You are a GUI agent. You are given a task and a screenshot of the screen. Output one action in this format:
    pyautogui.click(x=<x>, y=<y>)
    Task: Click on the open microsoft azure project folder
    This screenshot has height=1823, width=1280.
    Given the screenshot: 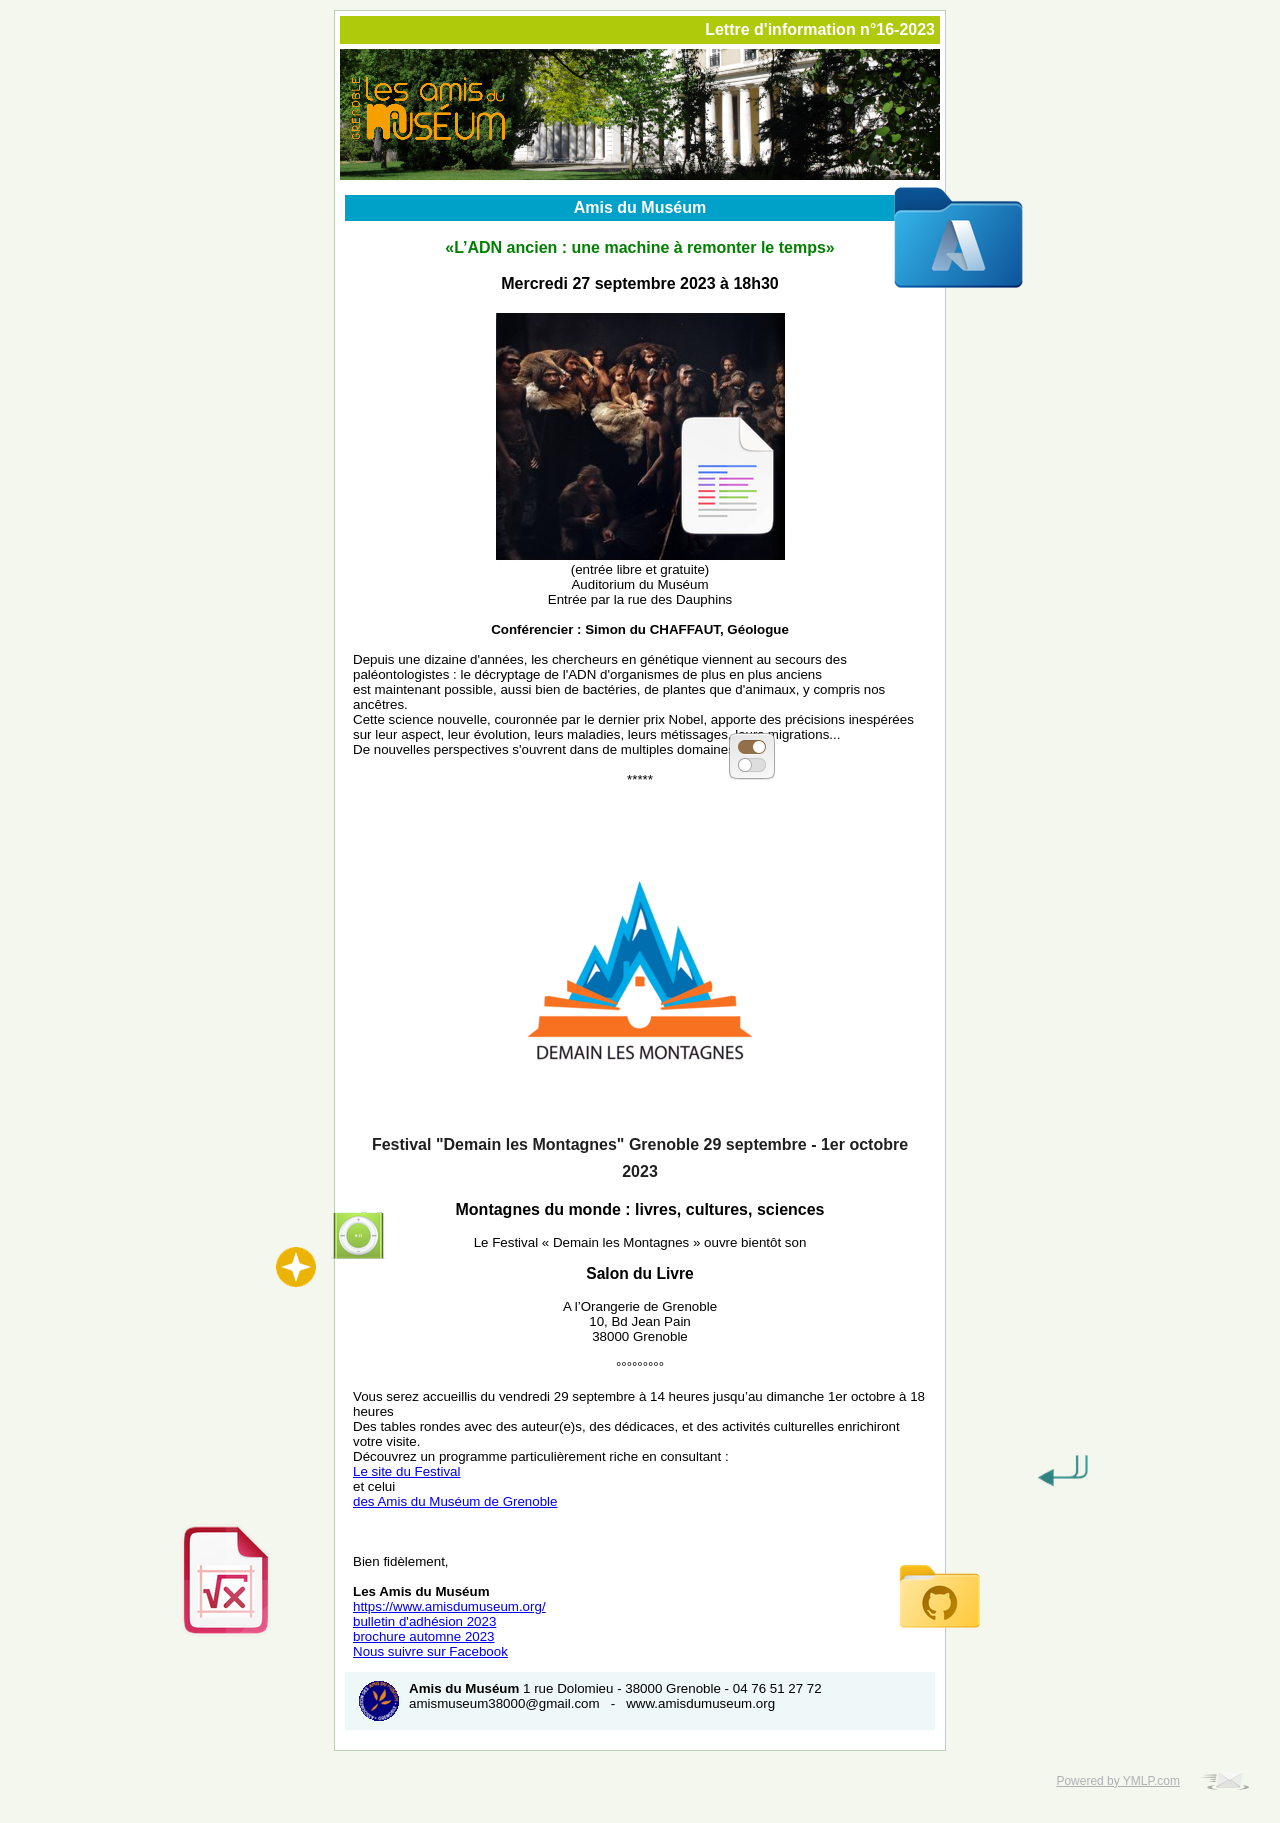 What is the action you would take?
    pyautogui.click(x=958, y=241)
    